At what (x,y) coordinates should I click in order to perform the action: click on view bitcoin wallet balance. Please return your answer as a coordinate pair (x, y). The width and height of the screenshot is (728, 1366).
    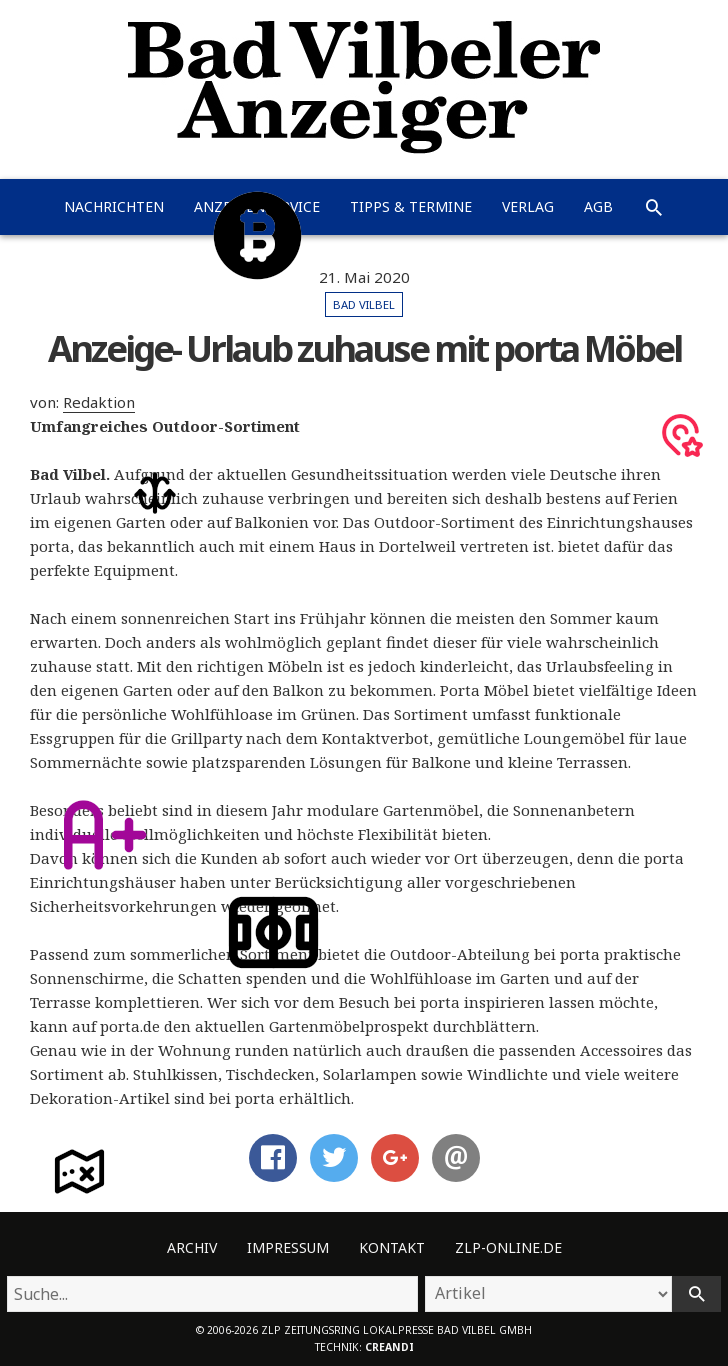
    Looking at the image, I should click on (257, 235).